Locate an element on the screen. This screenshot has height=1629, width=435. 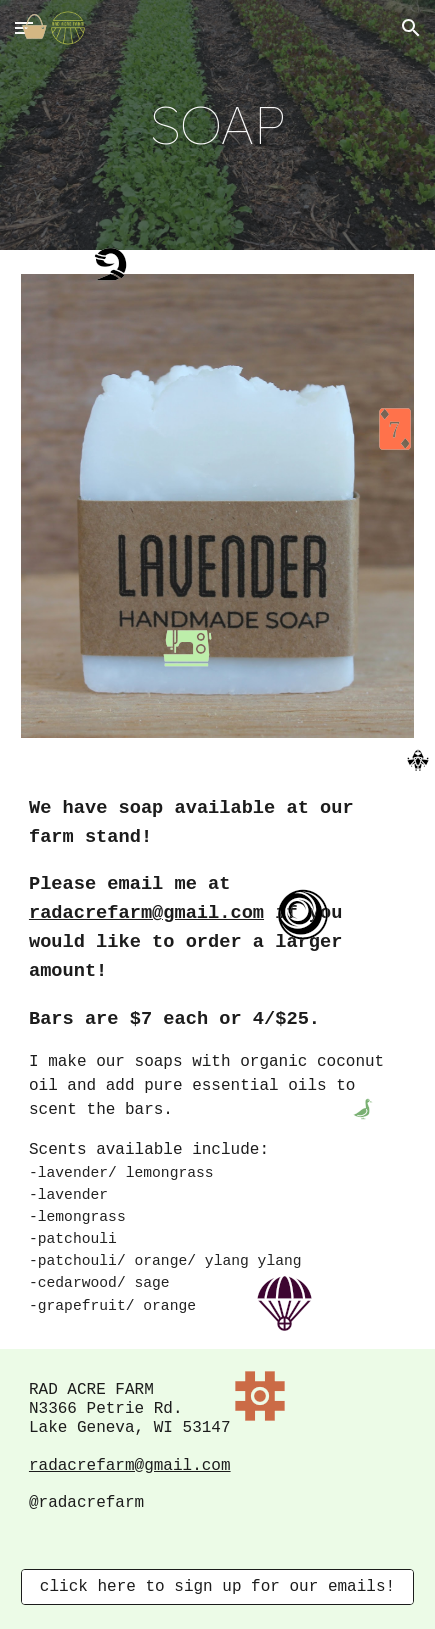
access sewing or crafting tools is located at coordinates (187, 644).